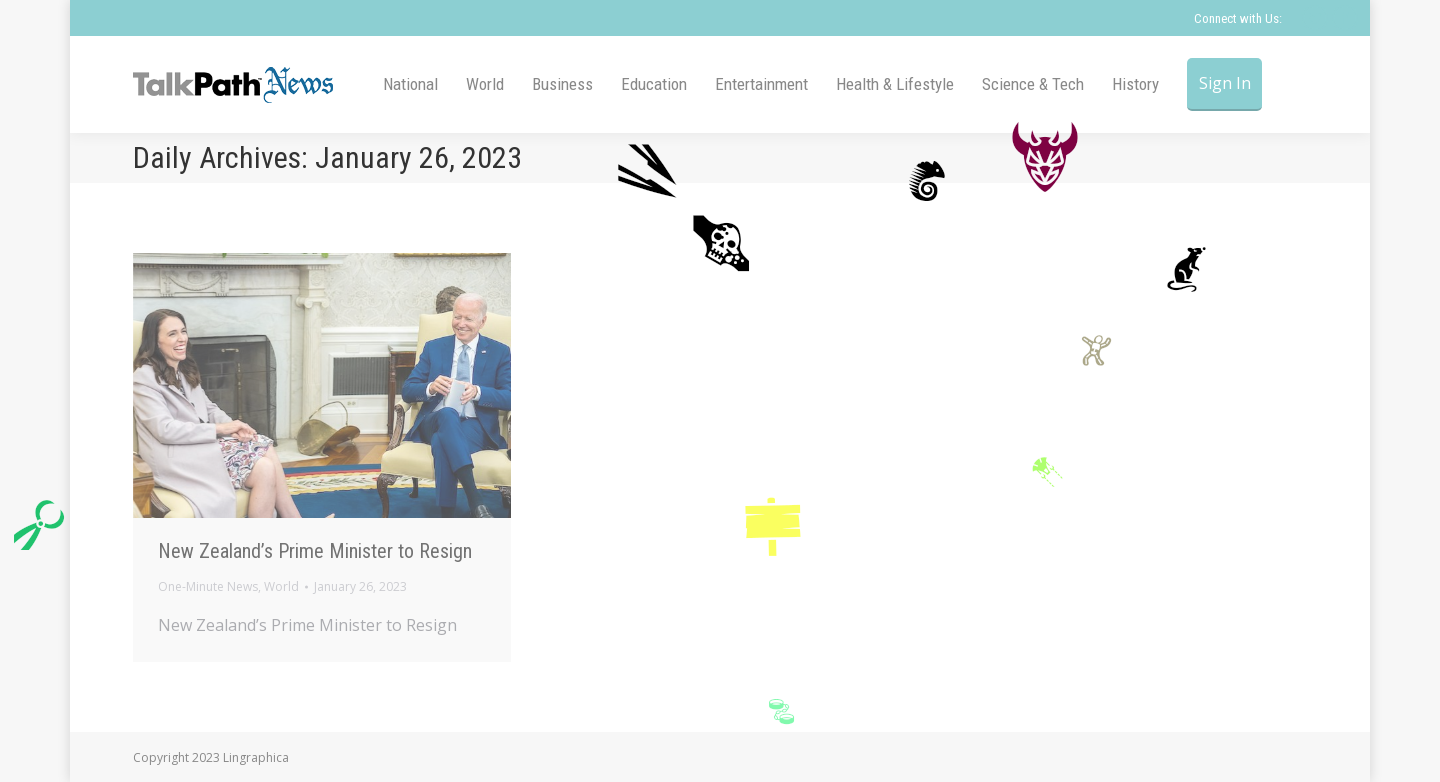 The image size is (1440, 782). What do you see at coordinates (1096, 350) in the screenshot?
I see `view character anatomy or internal stats` at bounding box center [1096, 350].